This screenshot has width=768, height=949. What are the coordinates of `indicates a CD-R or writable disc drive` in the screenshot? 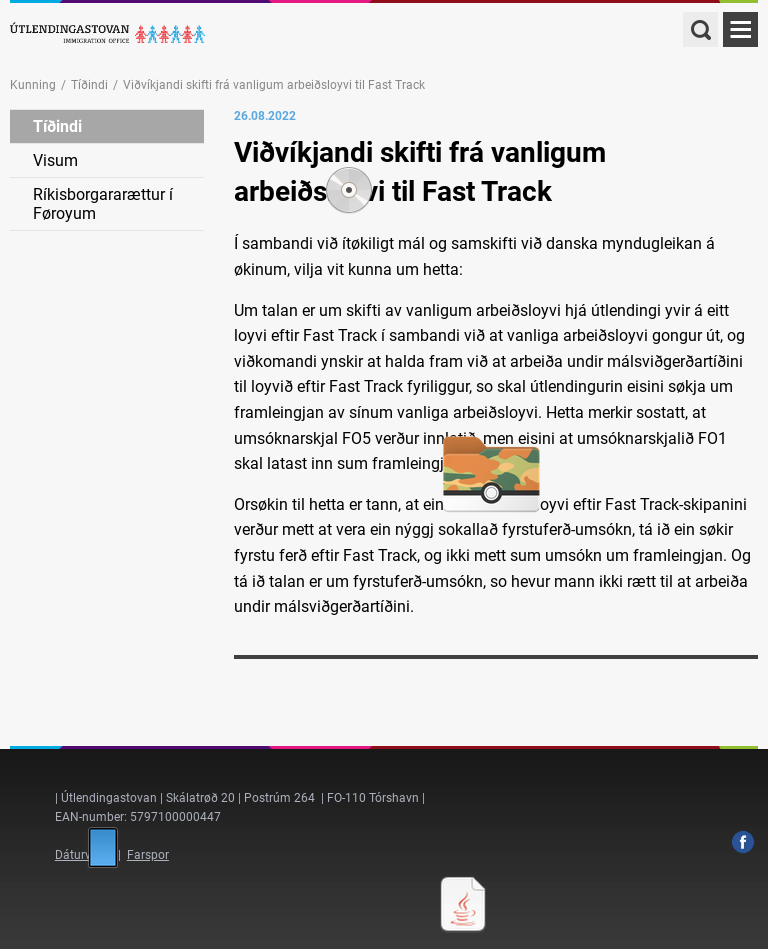 It's located at (349, 190).